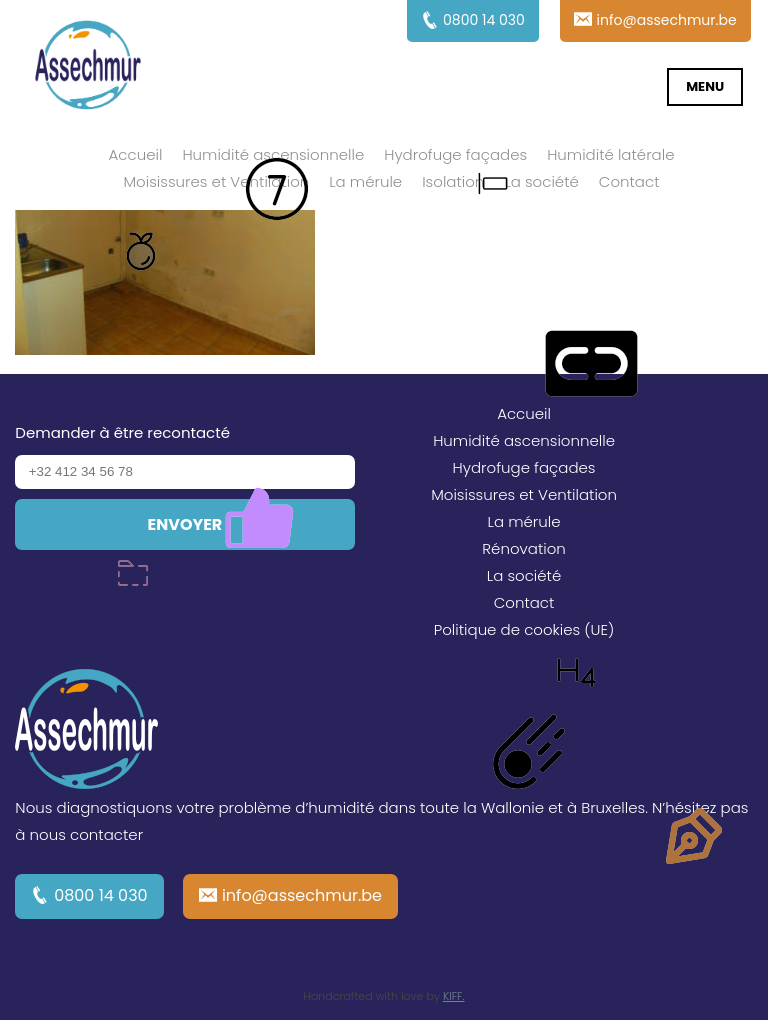 Image resolution: width=768 pixels, height=1020 pixels. Describe the element at coordinates (591, 363) in the screenshot. I see `unlink or disconnect a shared resource` at that location.